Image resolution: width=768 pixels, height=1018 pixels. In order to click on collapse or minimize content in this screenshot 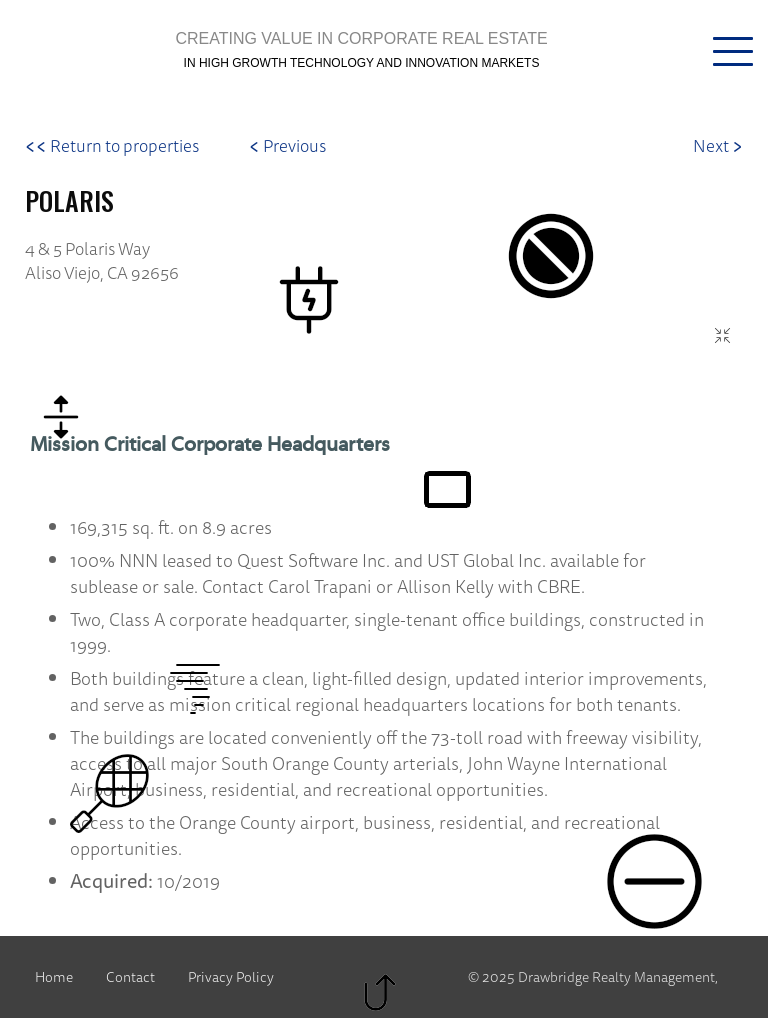, I will do `click(722, 335)`.